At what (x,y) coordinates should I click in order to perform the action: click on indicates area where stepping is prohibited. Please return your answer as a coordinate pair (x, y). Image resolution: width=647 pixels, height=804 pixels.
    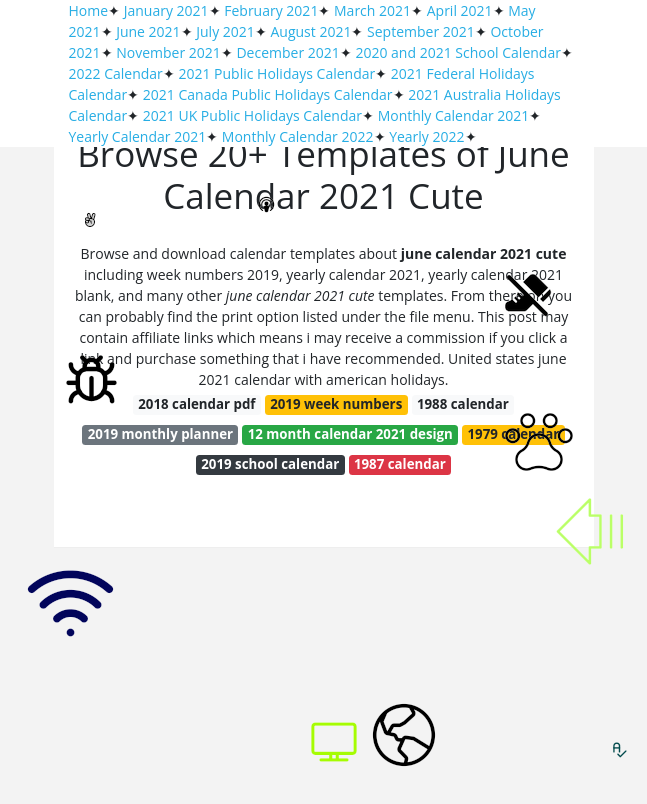
    Looking at the image, I should click on (529, 294).